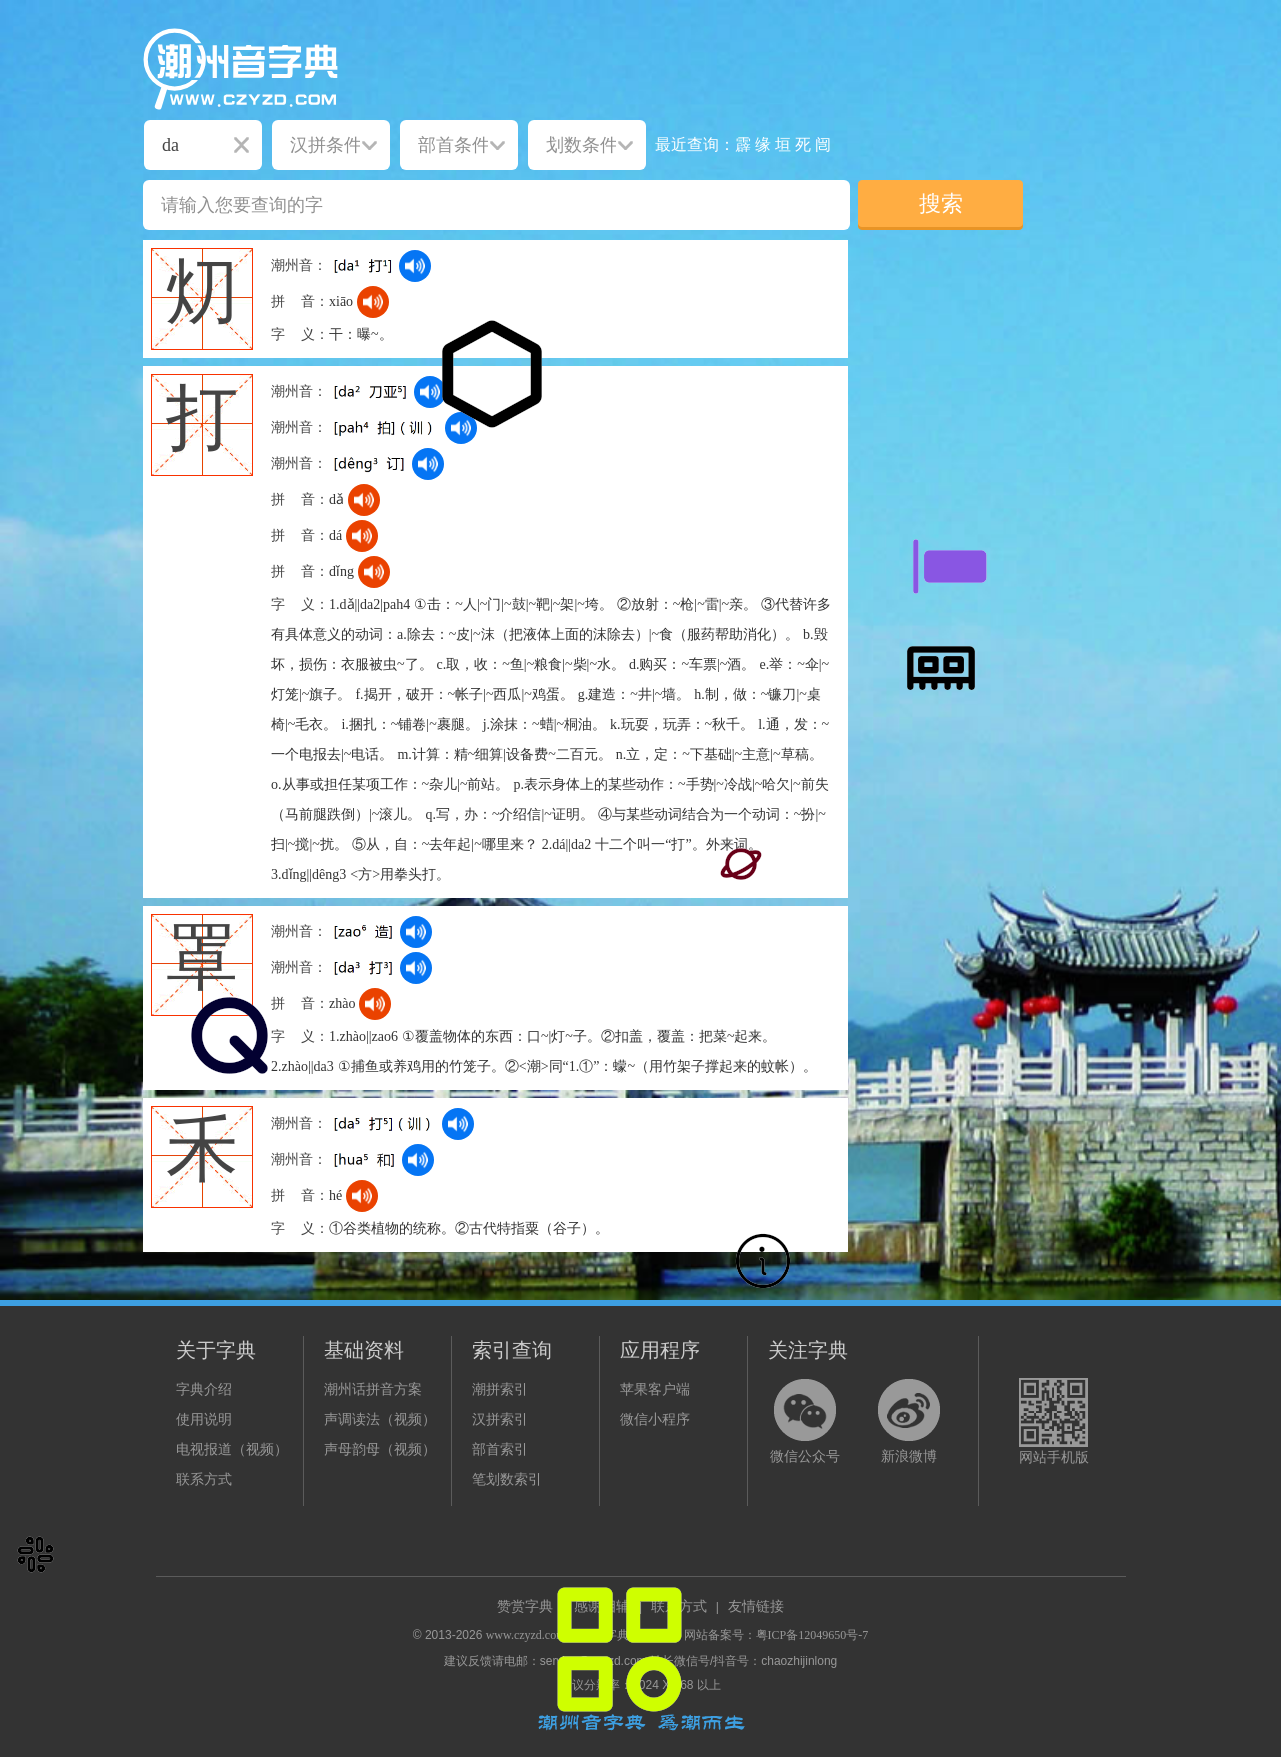  Describe the element at coordinates (492, 374) in the screenshot. I see `select a hexagonal shape tool` at that location.